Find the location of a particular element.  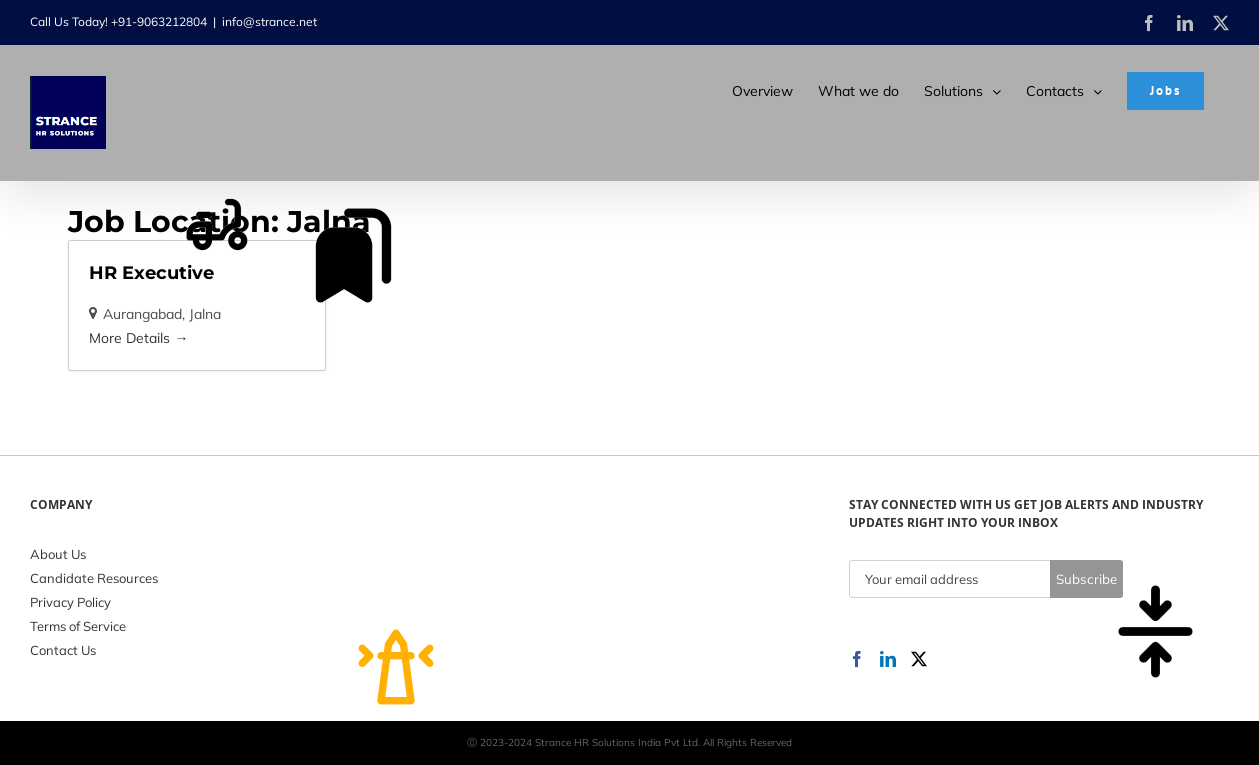

collapse content vertically is located at coordinates (1155, 631).